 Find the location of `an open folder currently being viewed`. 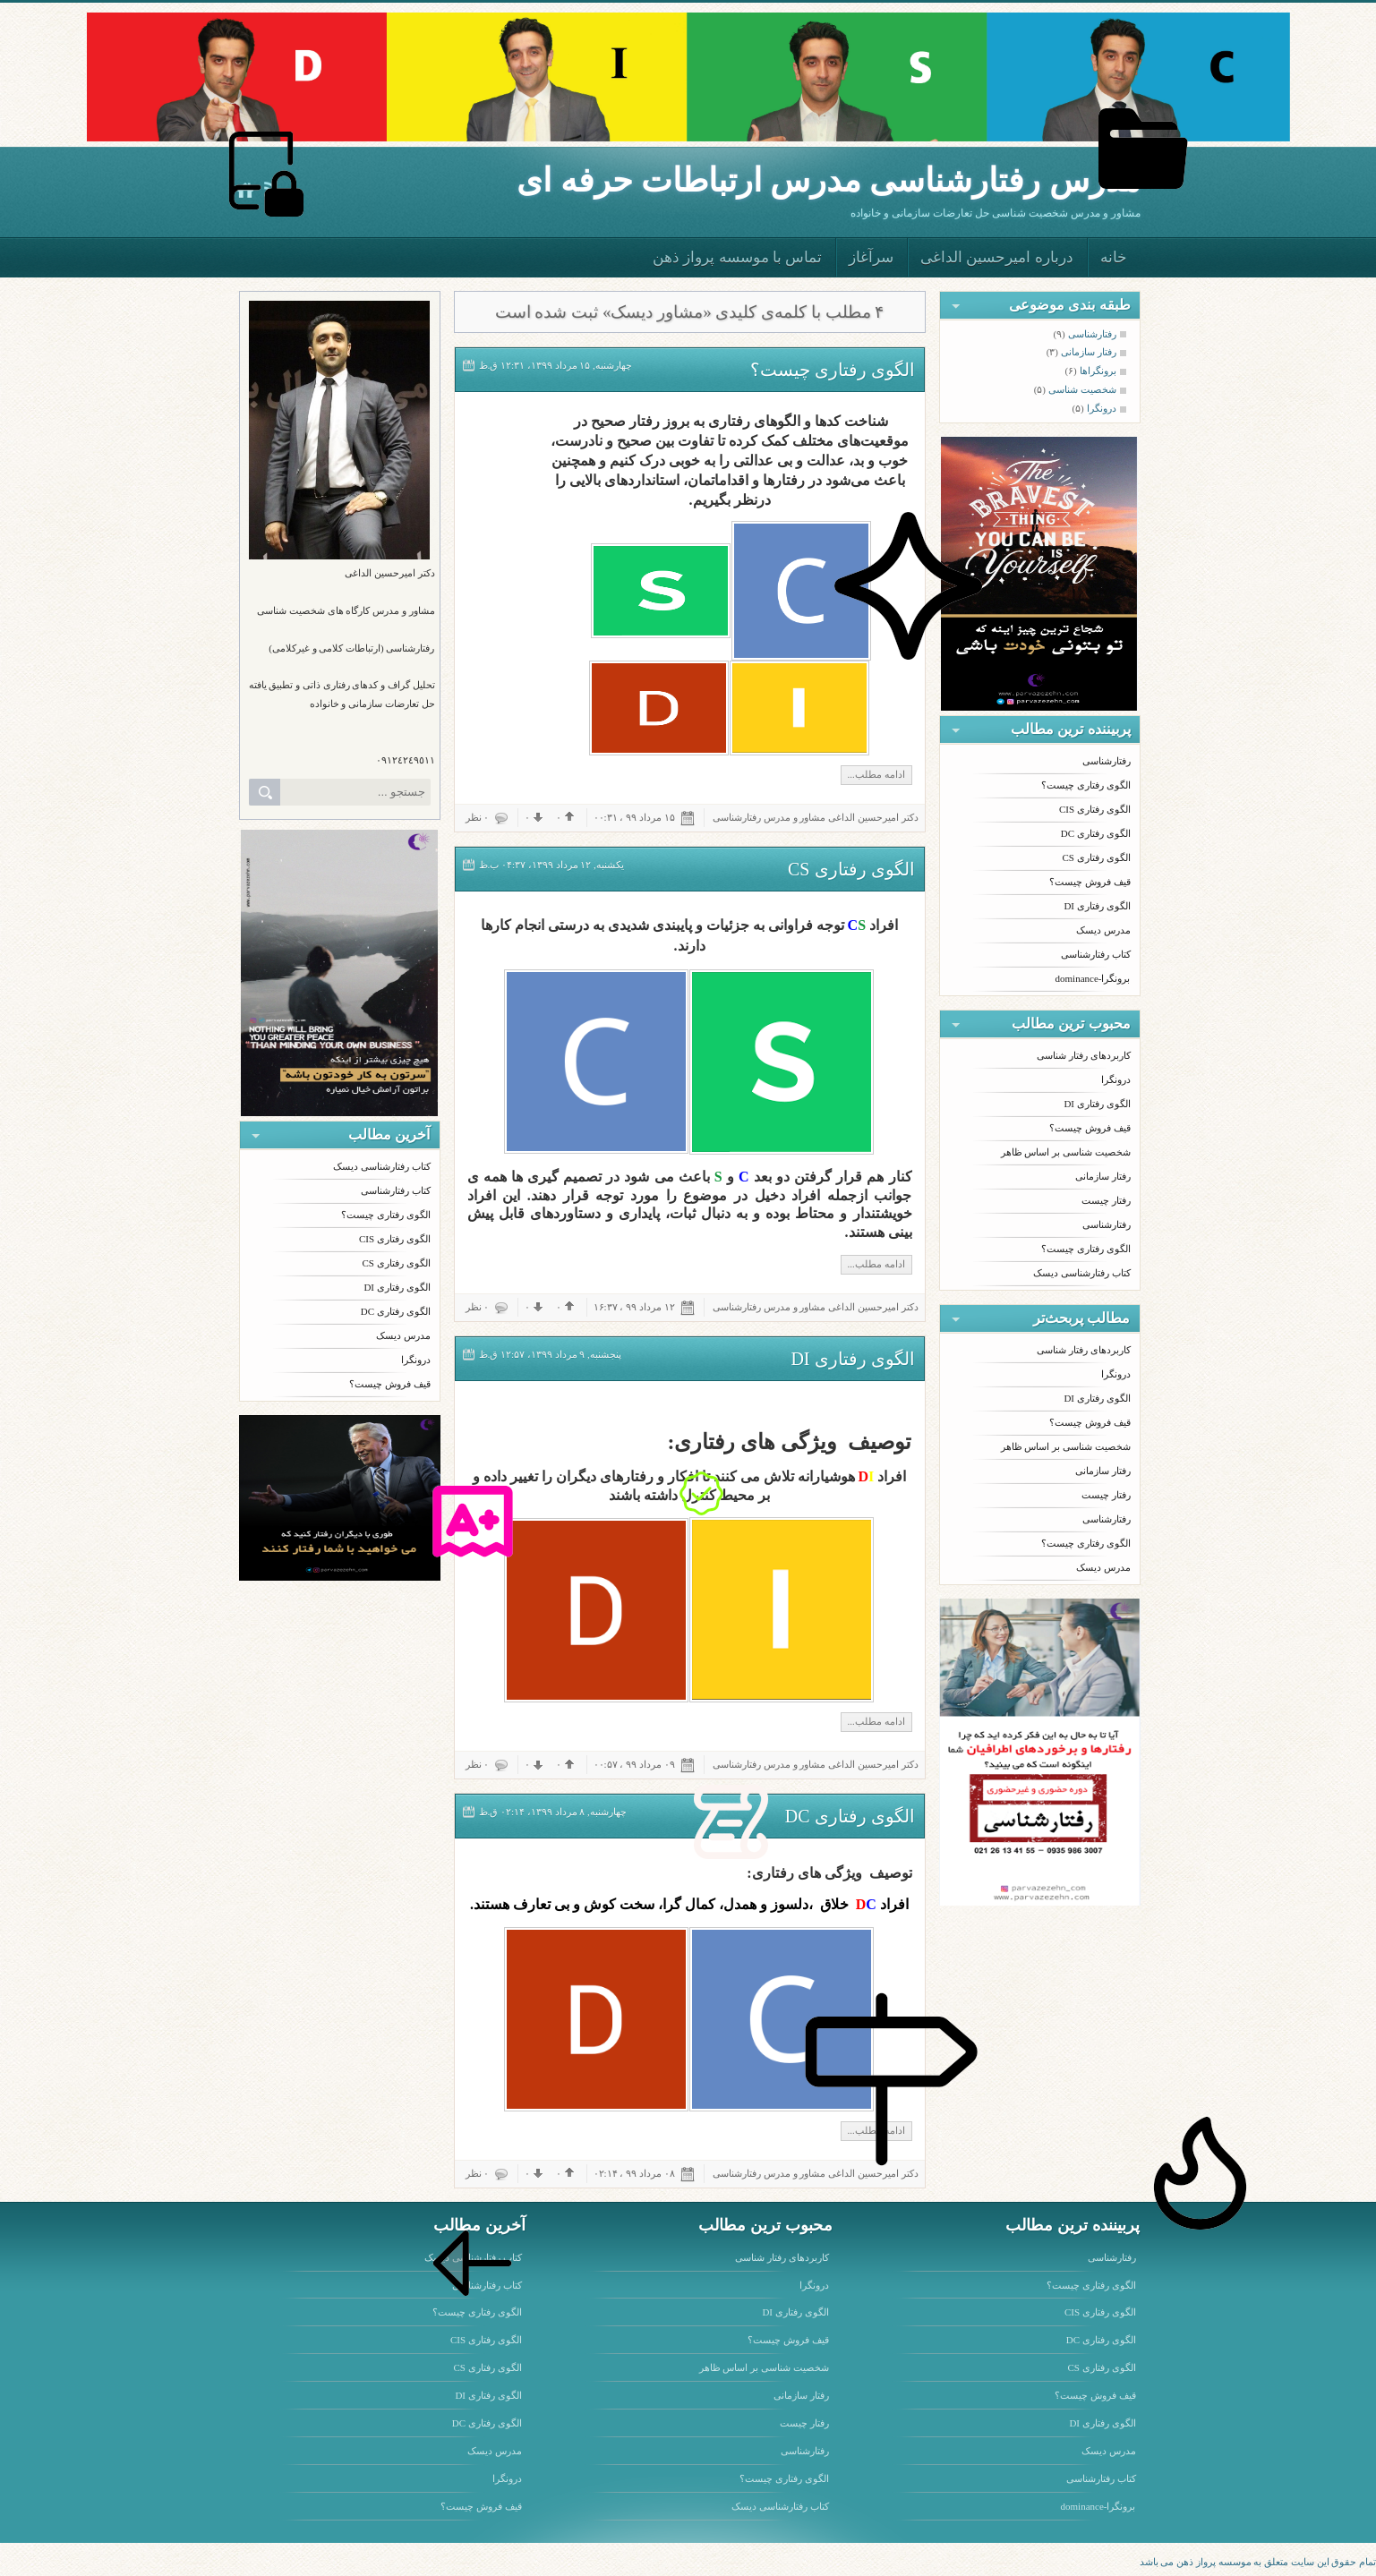

an open folder currently being viewed is located at coordinates (1143, 149).